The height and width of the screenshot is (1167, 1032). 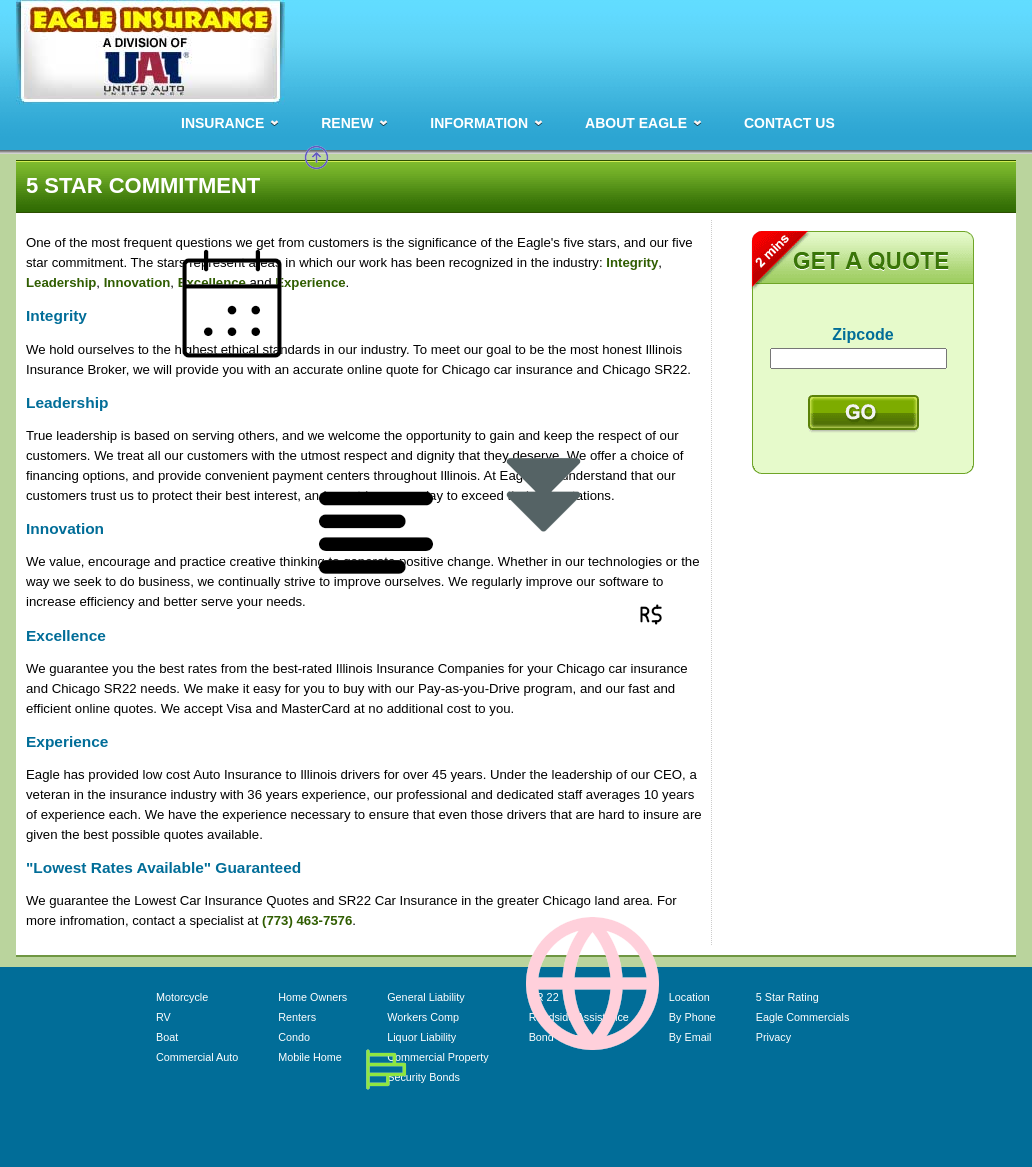 I want to click on indicates Brazilian real currency, so click(x=650, y=614).